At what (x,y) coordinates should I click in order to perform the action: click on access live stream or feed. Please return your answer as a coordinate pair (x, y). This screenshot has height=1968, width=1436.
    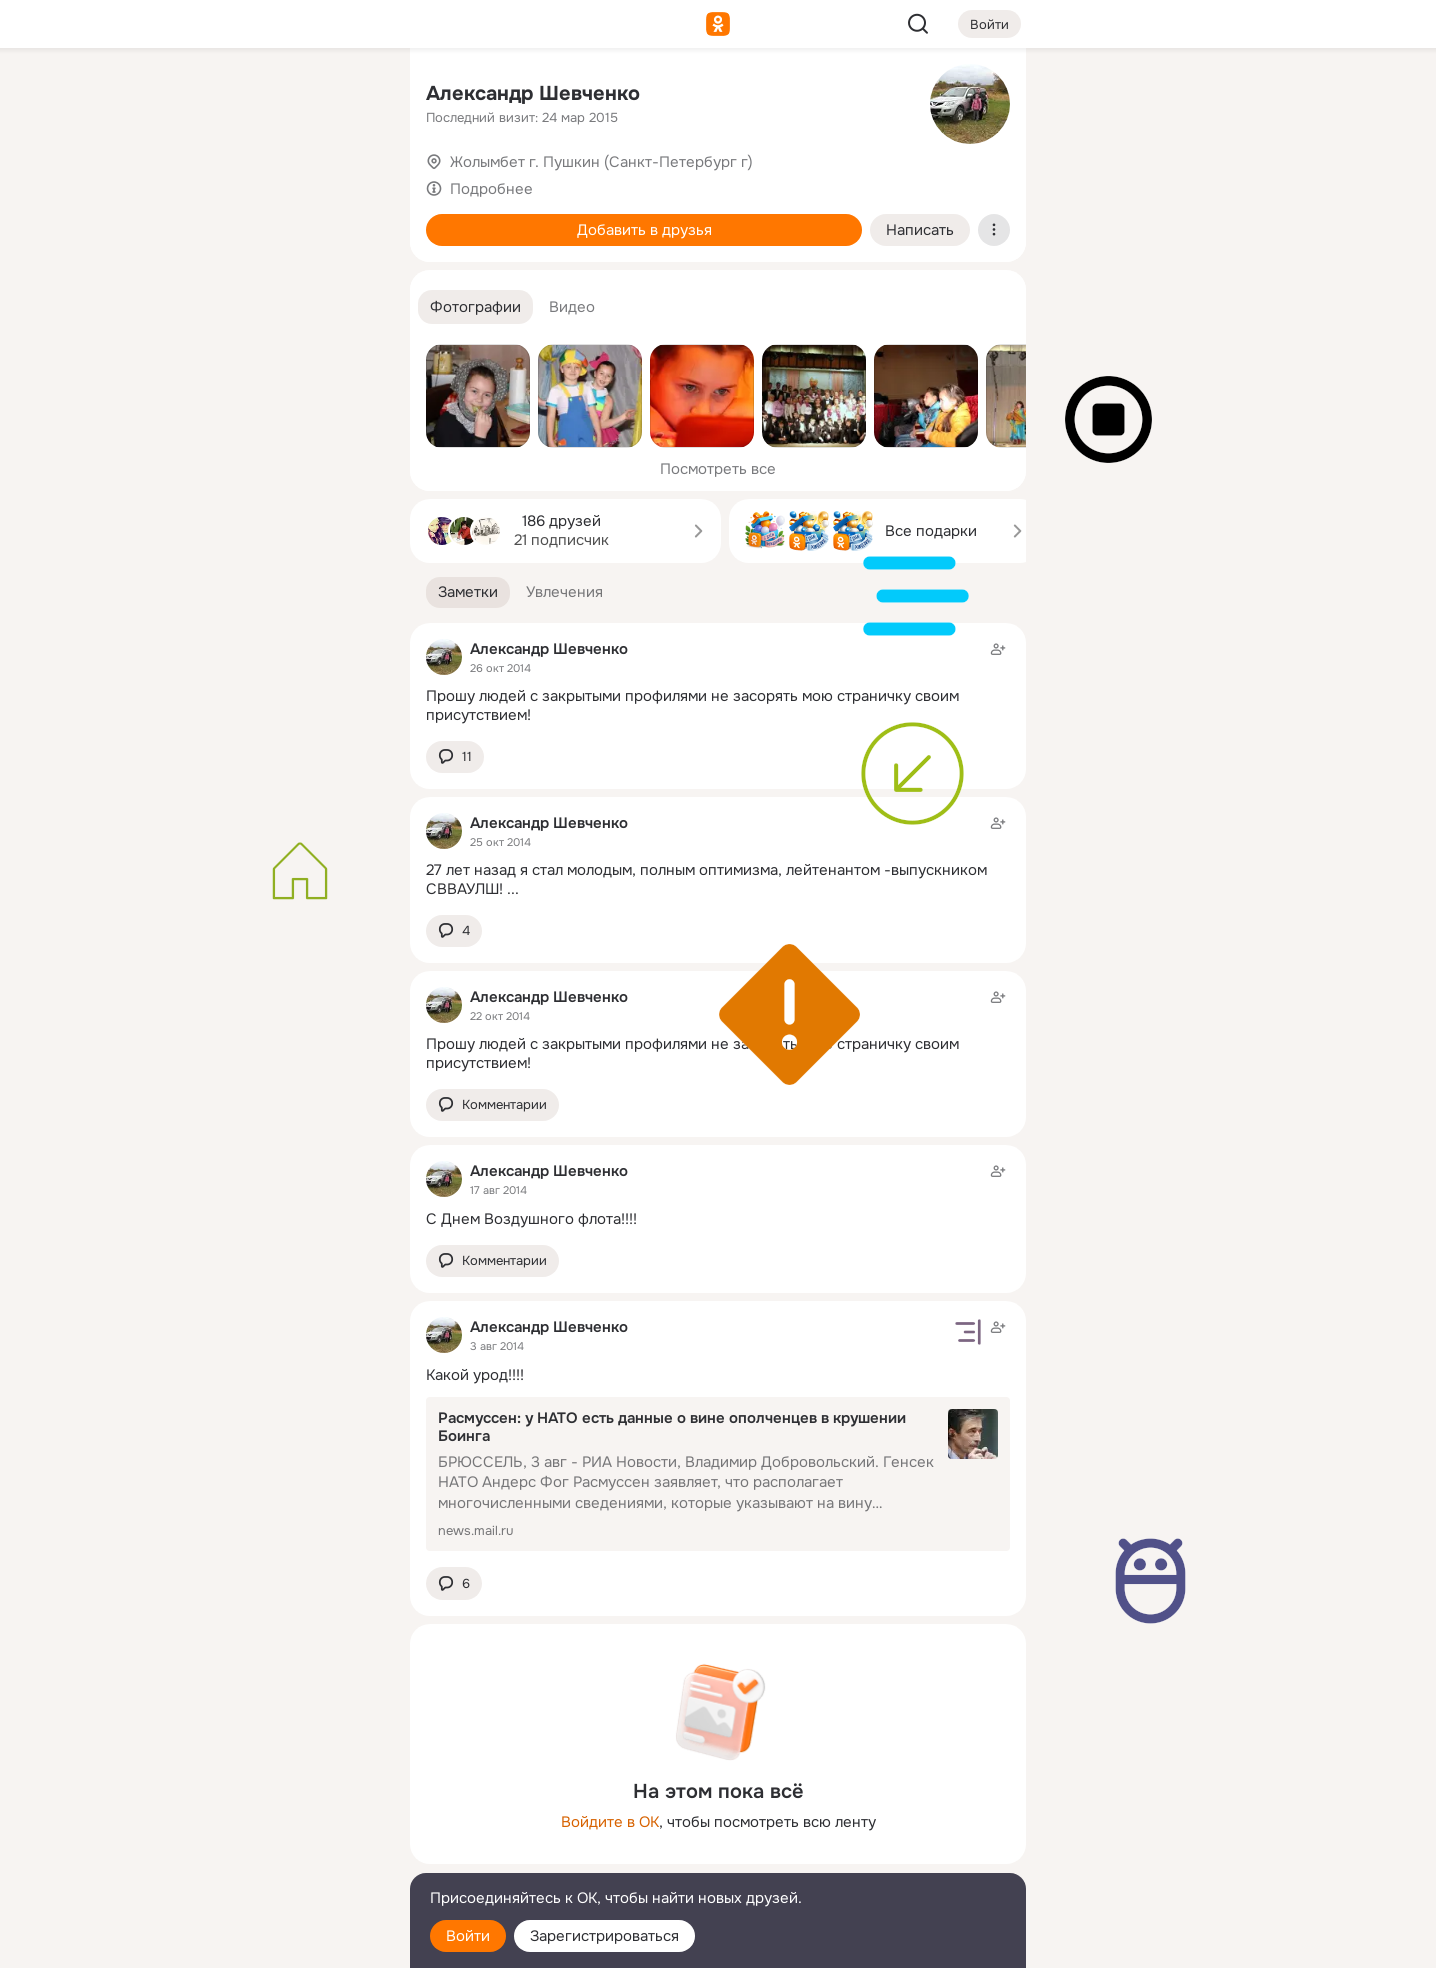
    Looking at the image, I should click on (916, 596).